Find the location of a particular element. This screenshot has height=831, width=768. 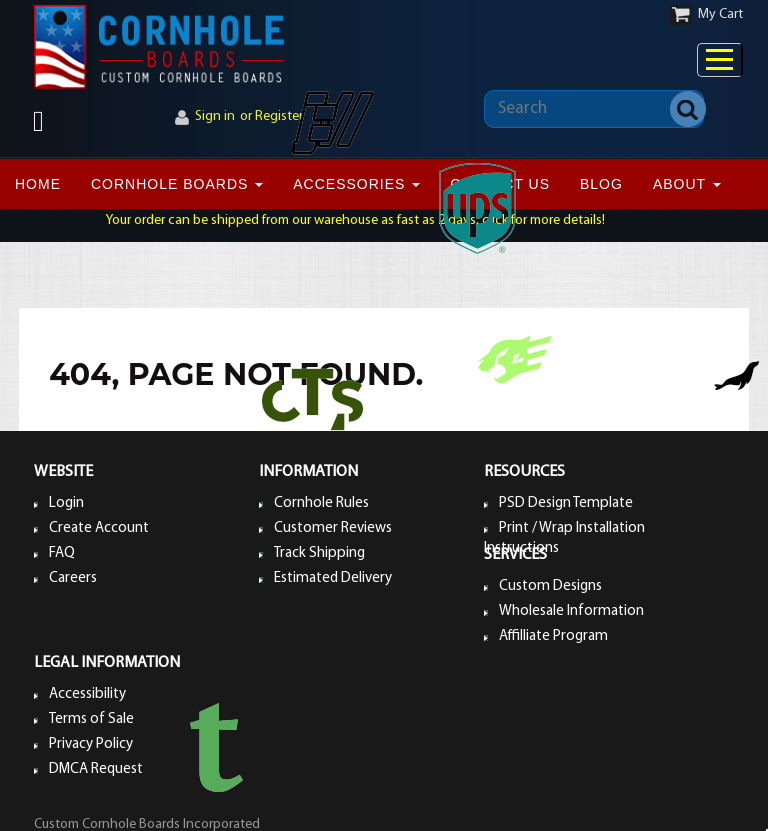

UPS shipping and tracking services is located at coordinates (477, 208).